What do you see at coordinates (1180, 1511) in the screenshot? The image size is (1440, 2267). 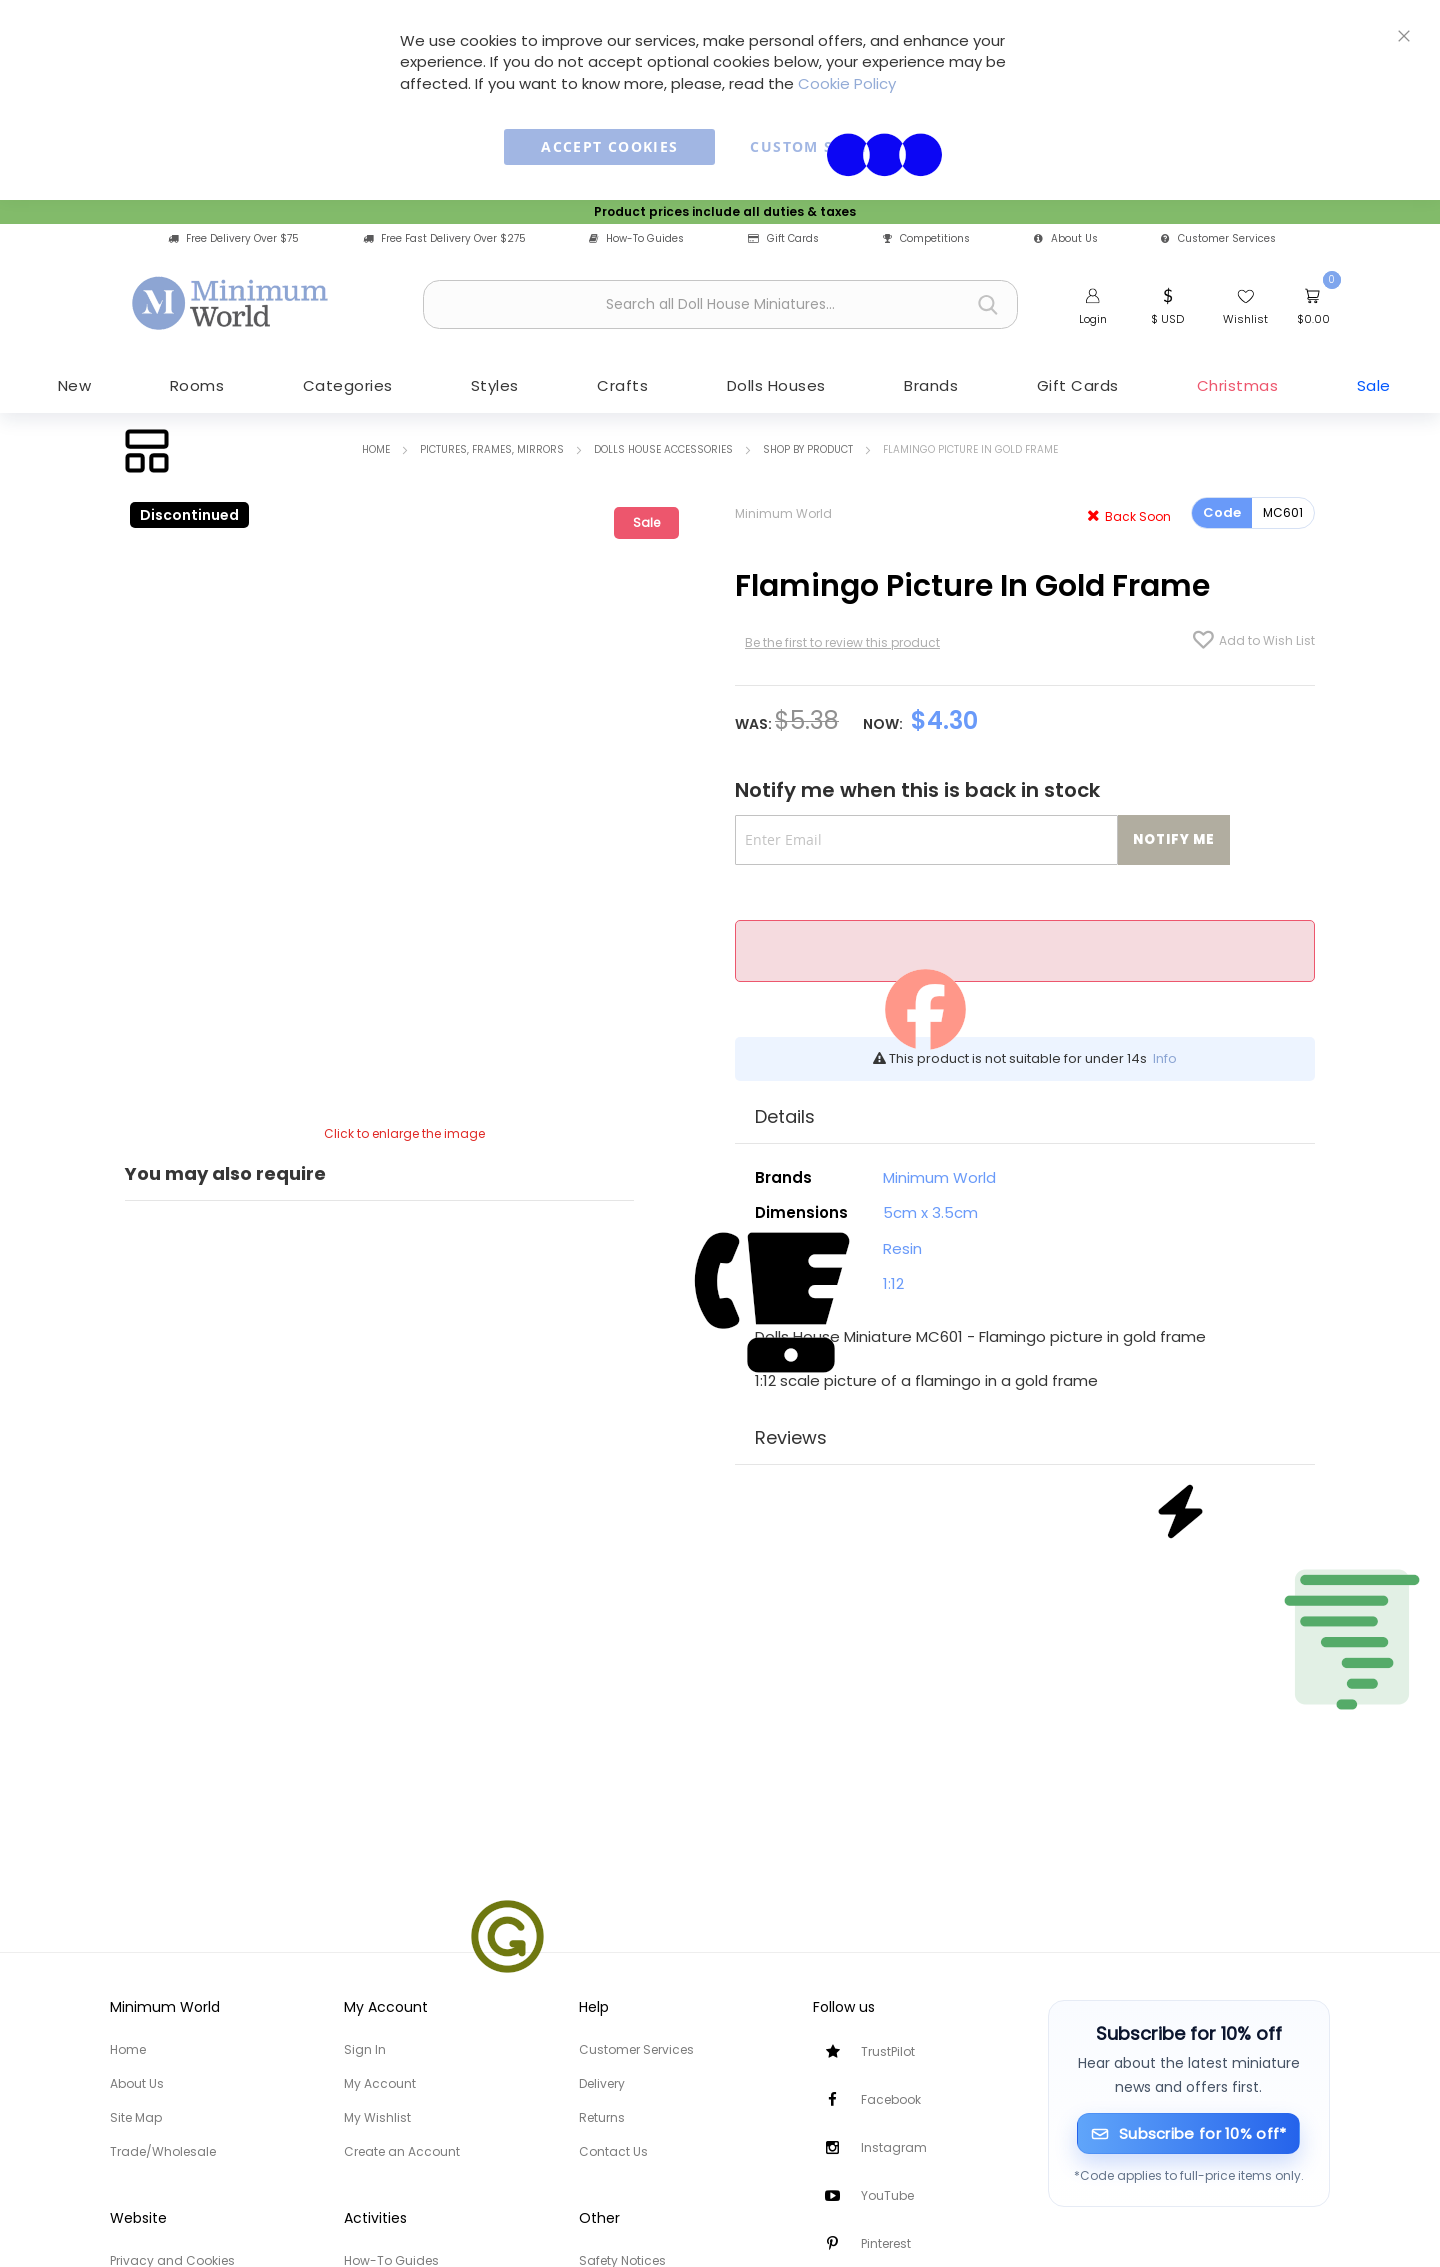 I see `indicates quick actions or flash features` at bounding box center [1180, 1511].